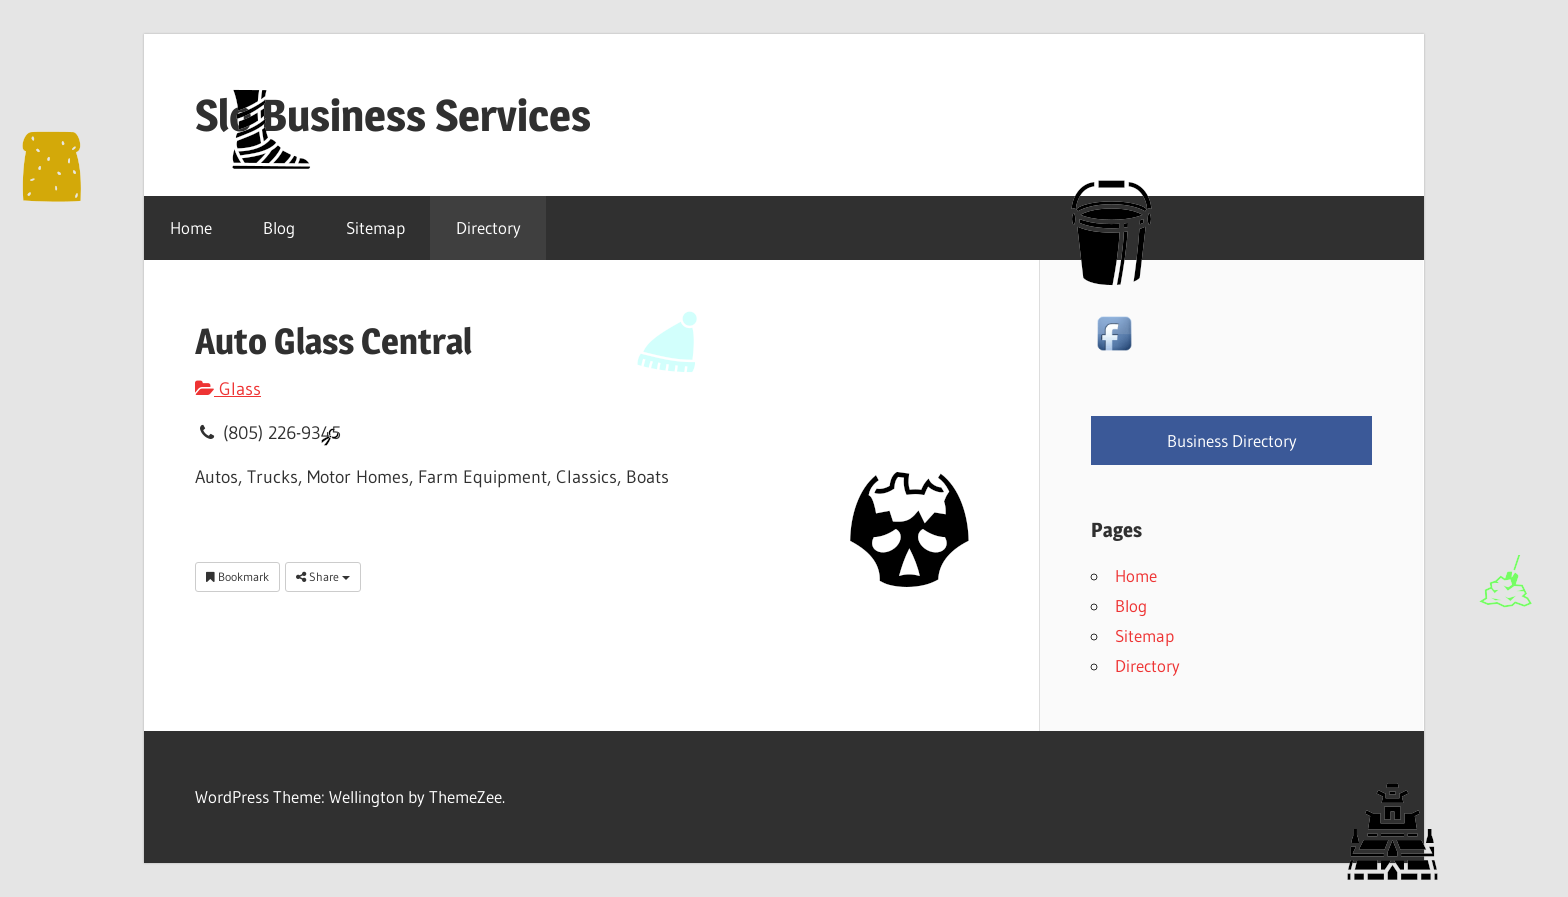 The width and height of the screenshot is (1568, 897). What do you see at coordinates (52, 166) in the screenshot?
I see `food or bakery category indicator` at bounding box center [52, 166].